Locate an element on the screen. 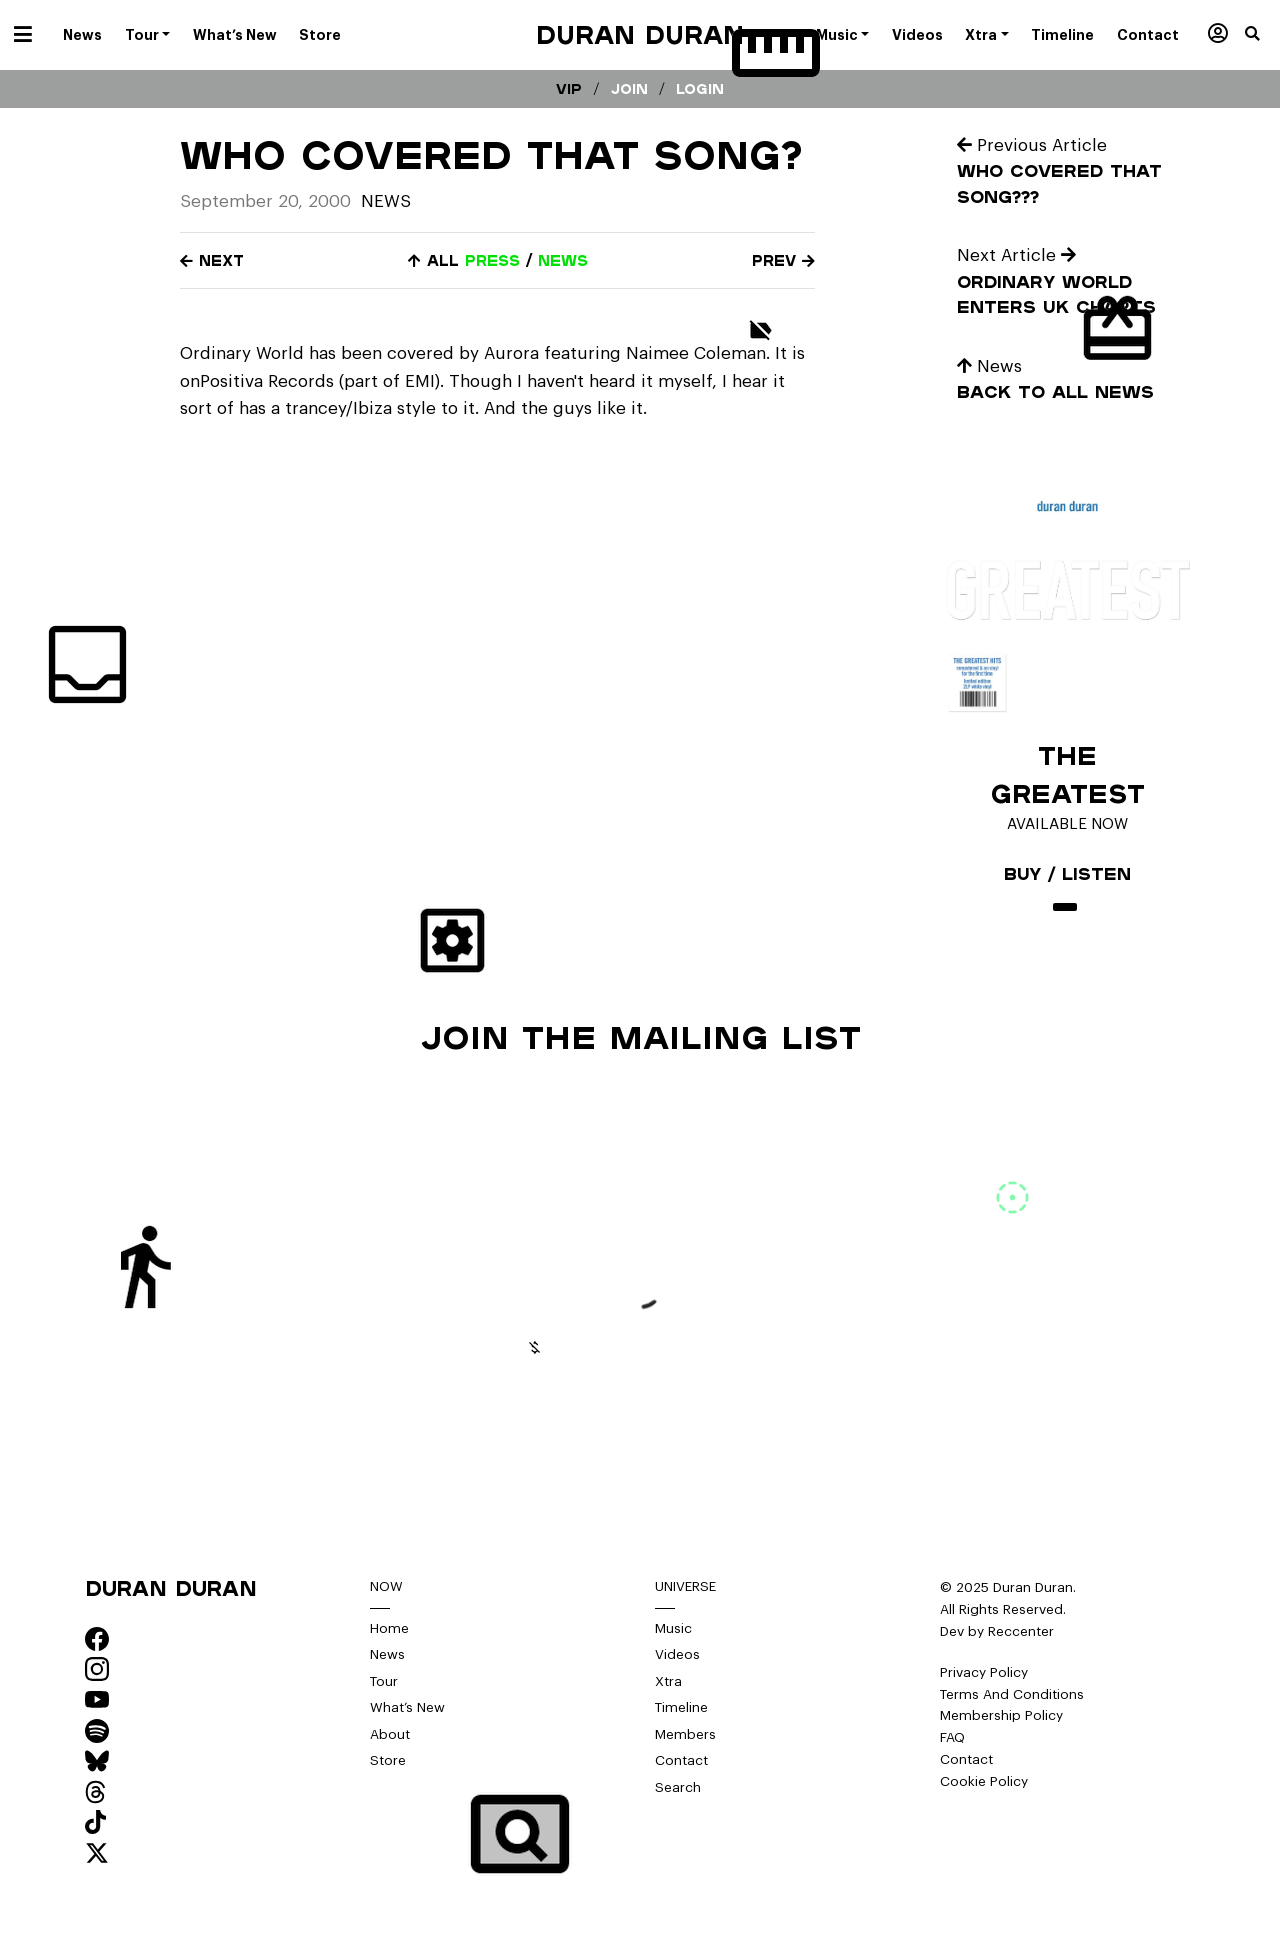  access inbox or incoming items is located at coordinates (87, 664).